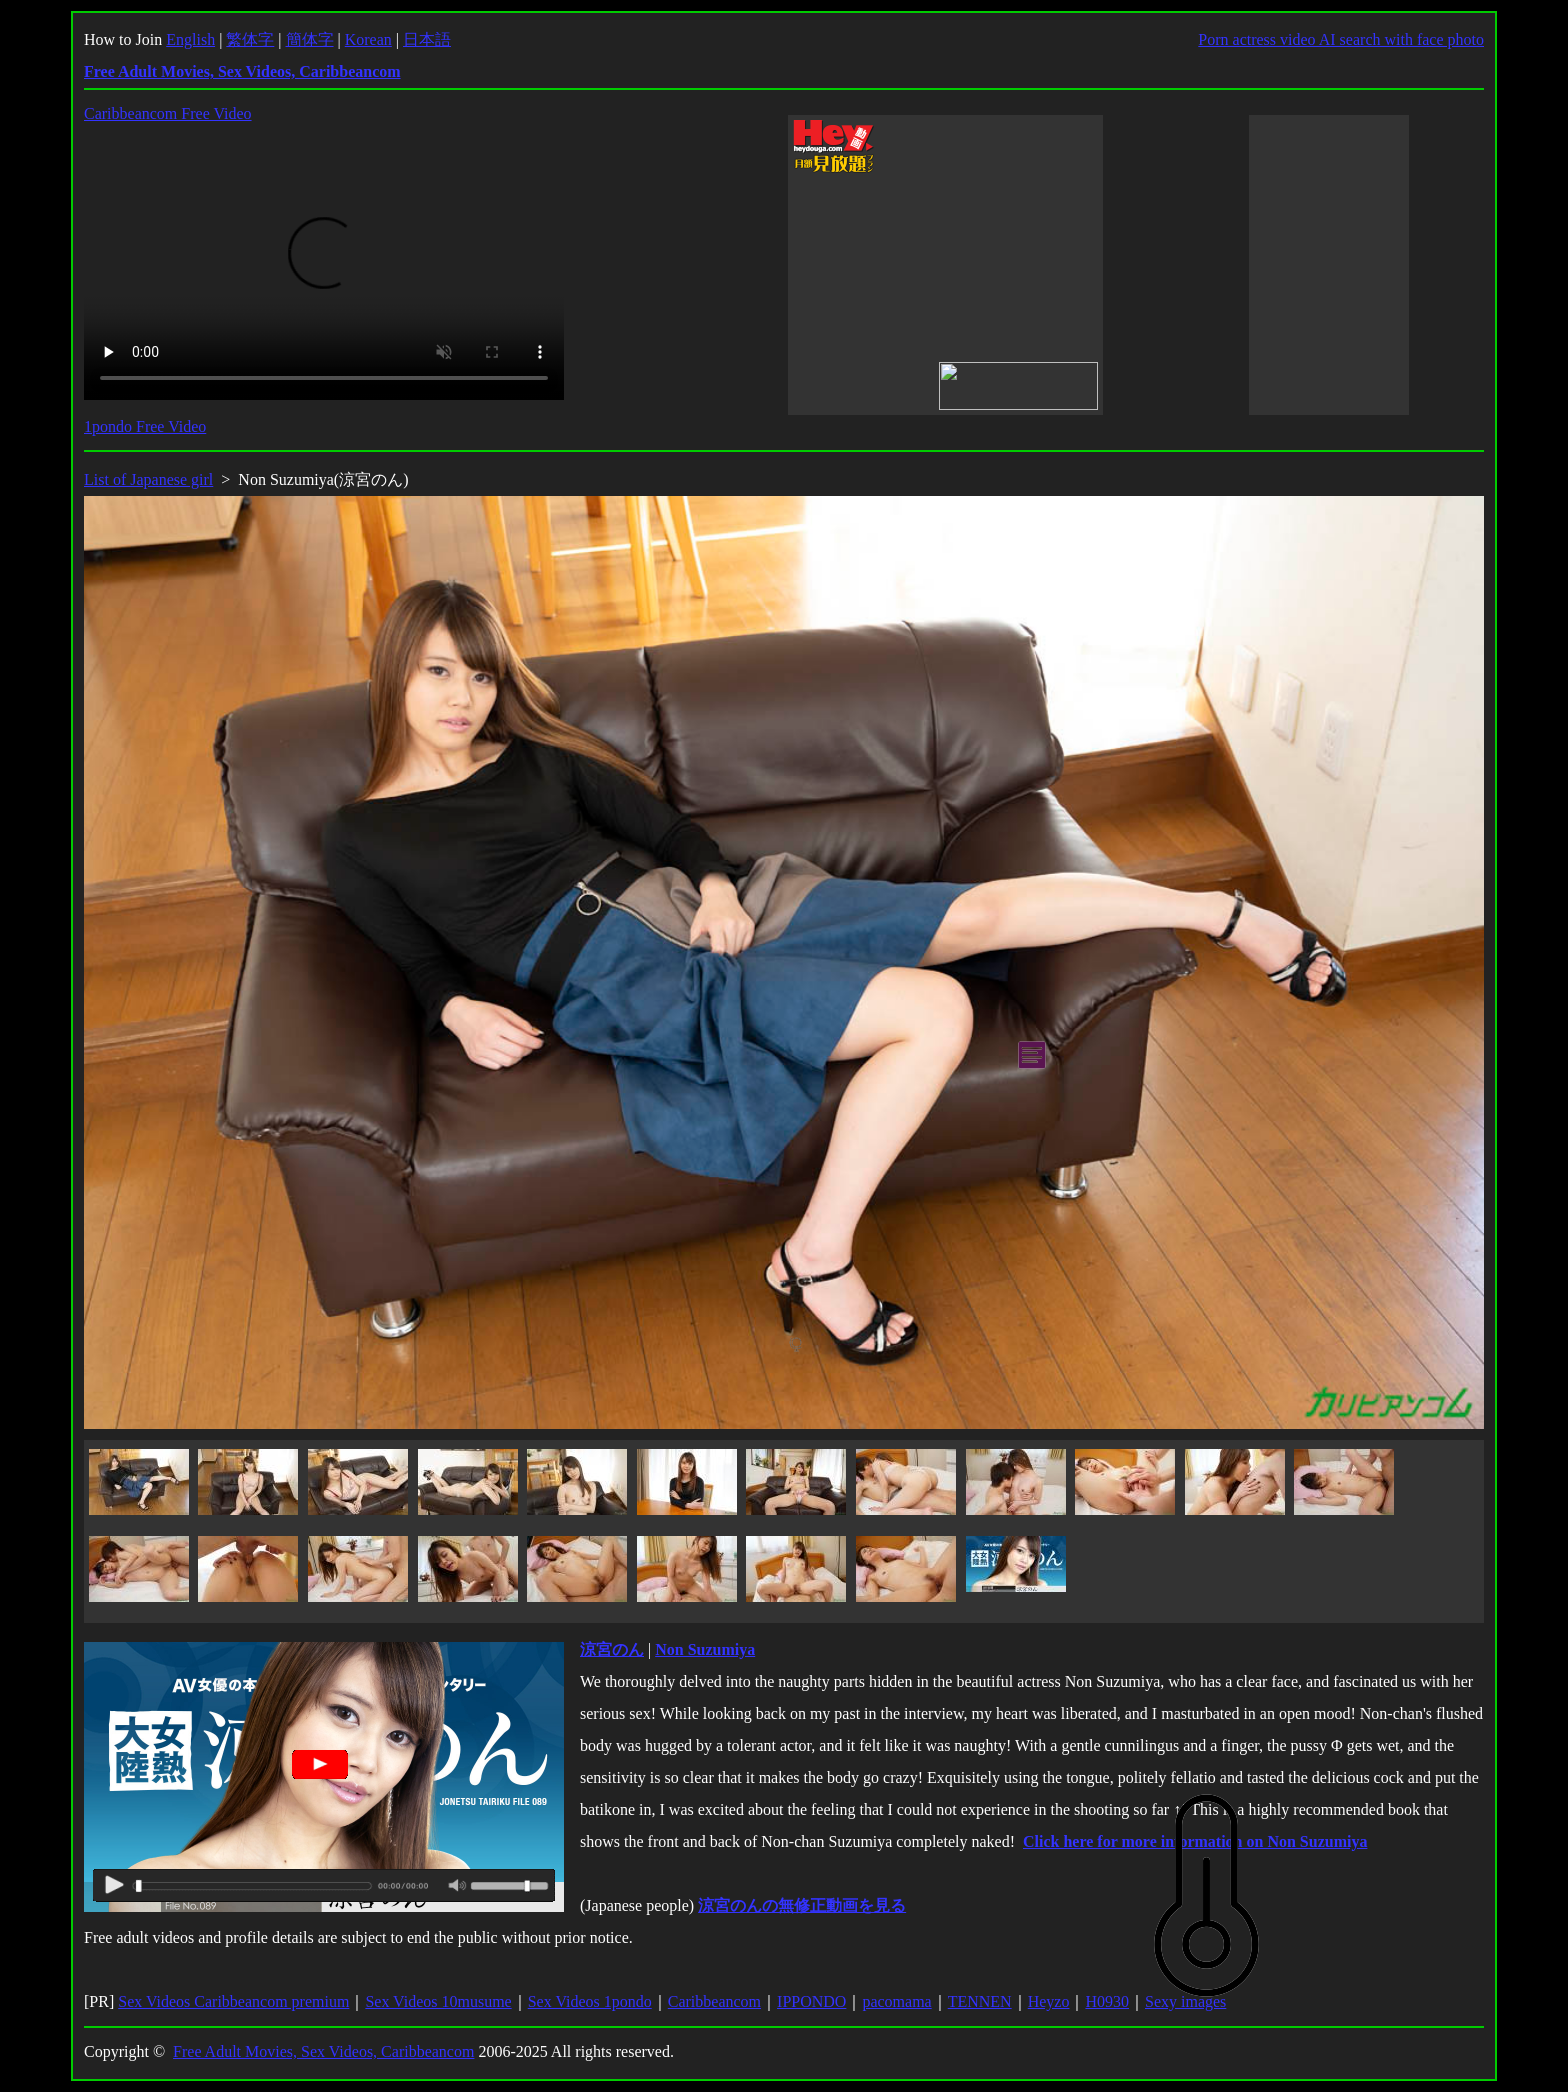  Describe the element at coordinates (1206, 1895) in the screenshot. I see `view current temperature` at that location.